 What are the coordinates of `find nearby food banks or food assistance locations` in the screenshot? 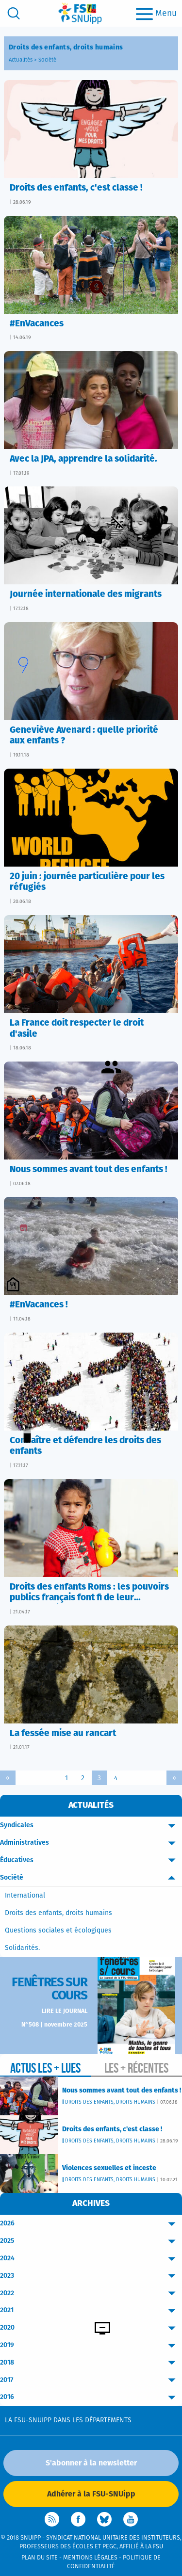 It's located at (13, 1284).